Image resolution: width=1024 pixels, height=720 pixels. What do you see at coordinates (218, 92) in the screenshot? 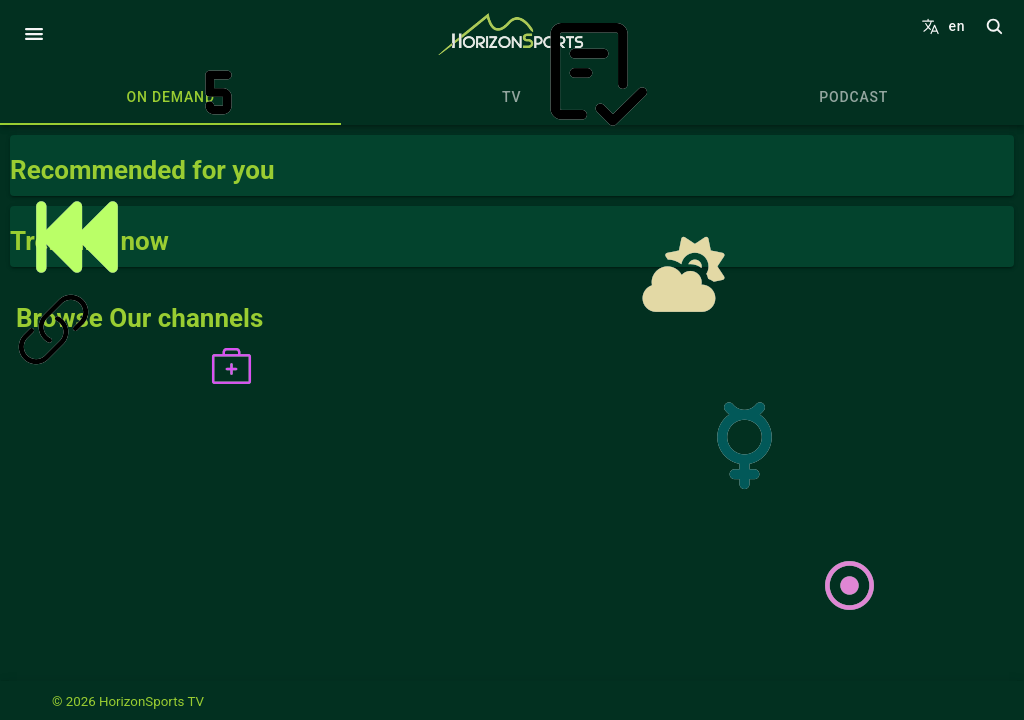
I see `indicates step 5 in a multi-step process` at bounding box center [218, 92].